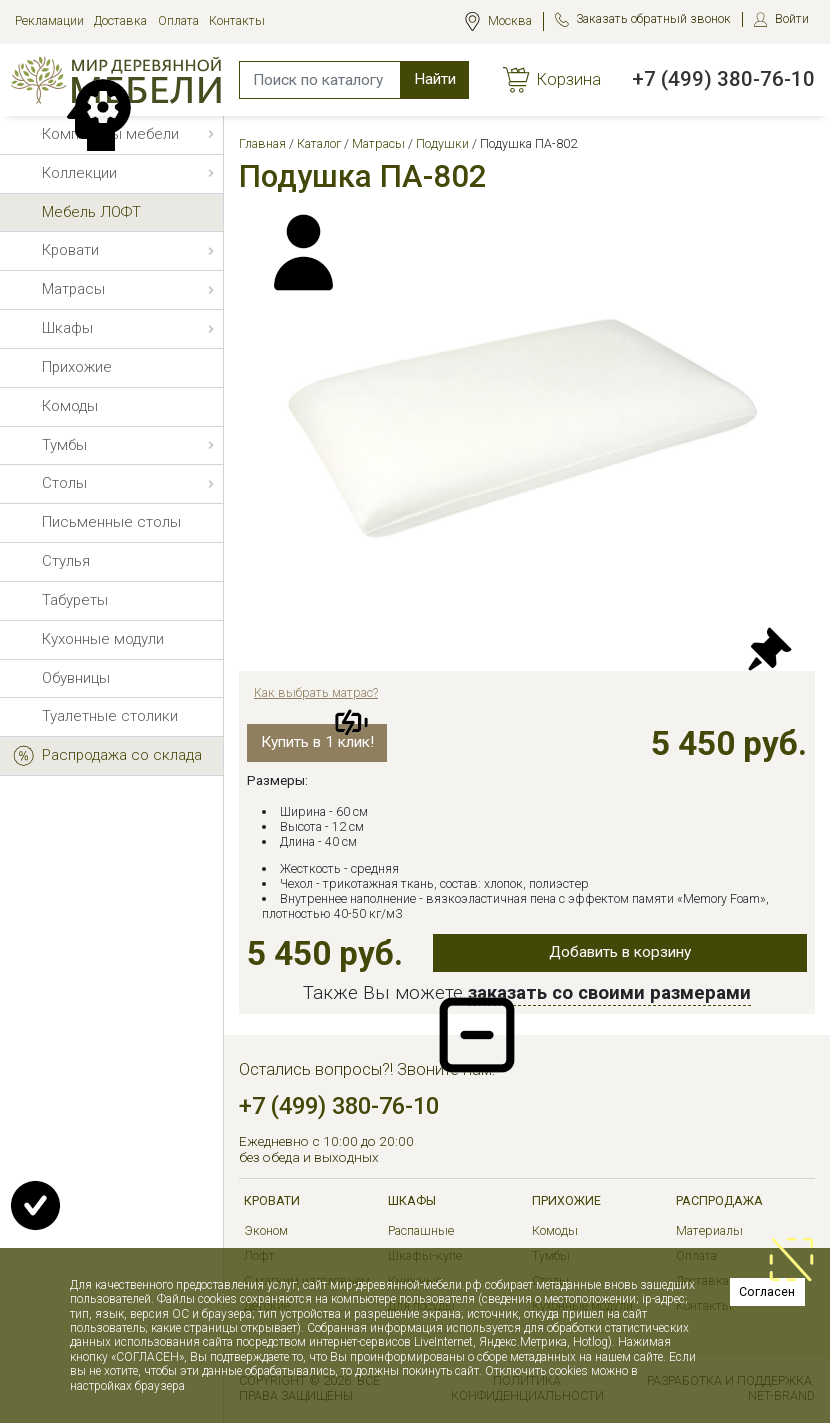  I want to click on access mental health or psychology features, so click(99, 115).